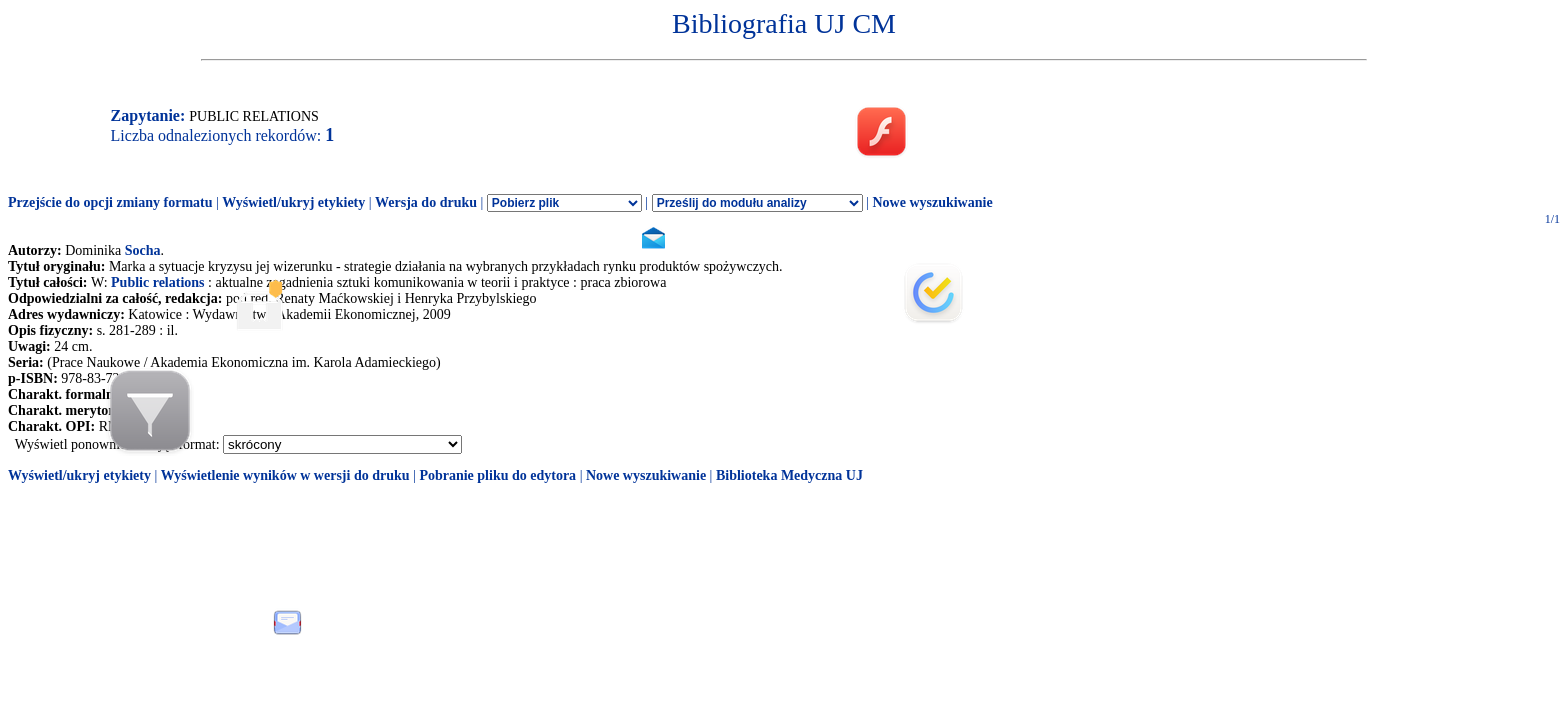 The width and height of the screenshot is (1568, 728). I want to click on open ticktick task manager app, so click(933, 292).